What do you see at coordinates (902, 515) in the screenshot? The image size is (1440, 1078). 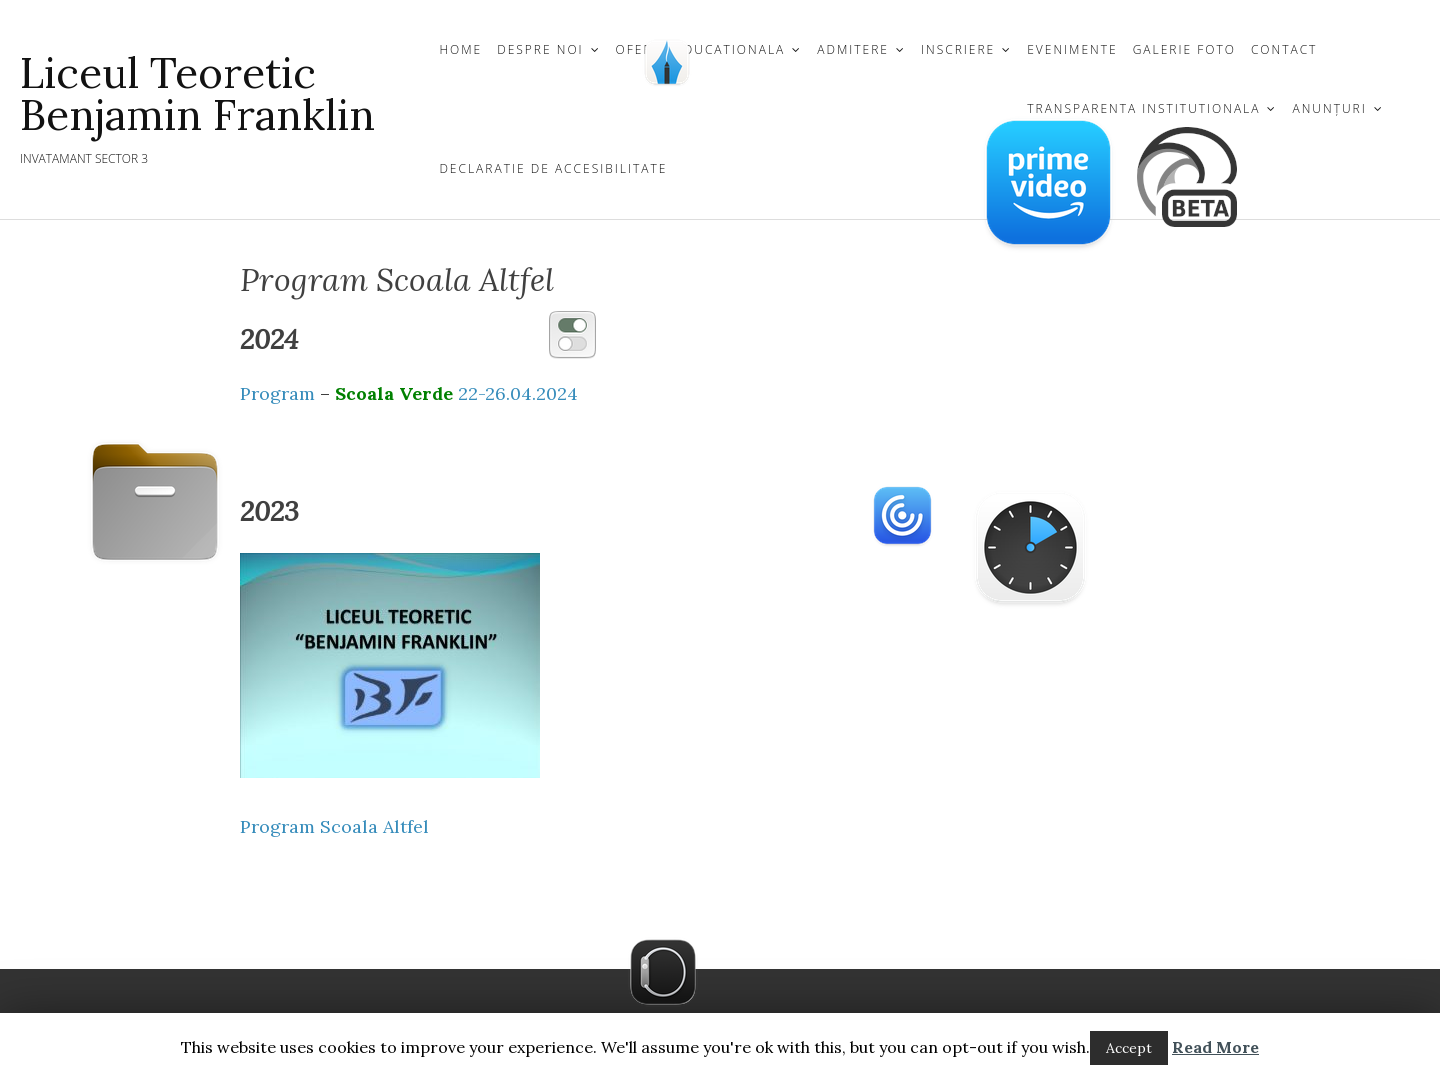 I see `open the receiver app` at bounding box center [902, 515].